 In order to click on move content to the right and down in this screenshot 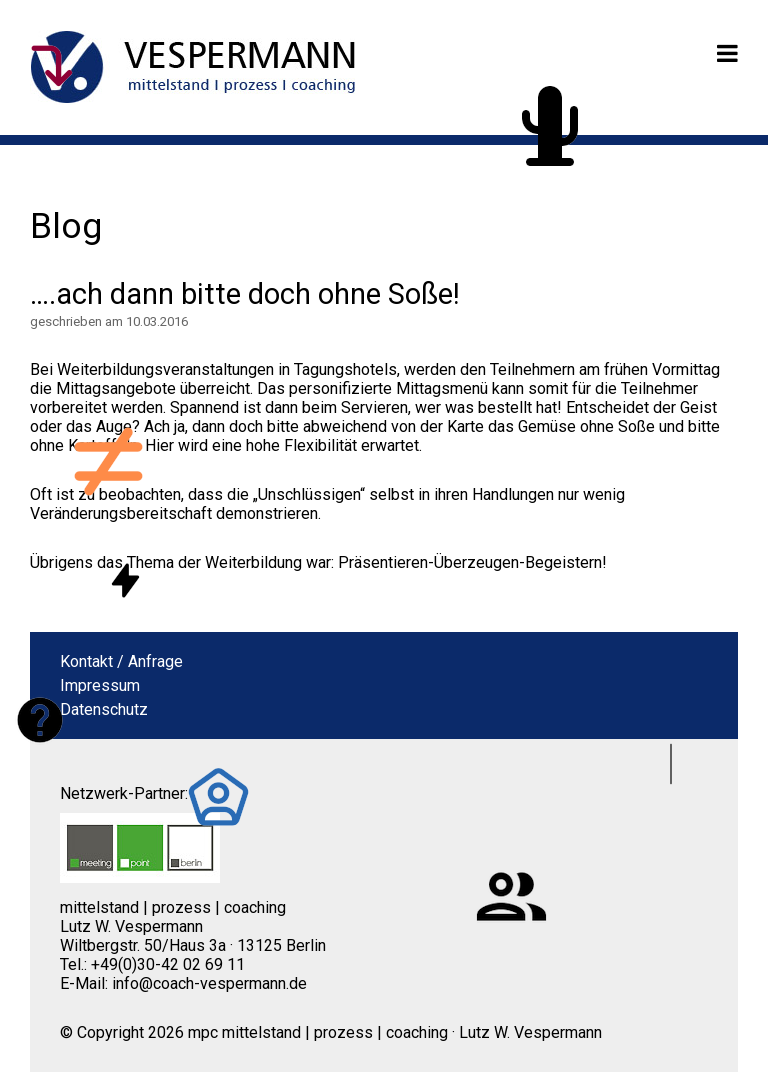, I will do `click(50, 64)`.